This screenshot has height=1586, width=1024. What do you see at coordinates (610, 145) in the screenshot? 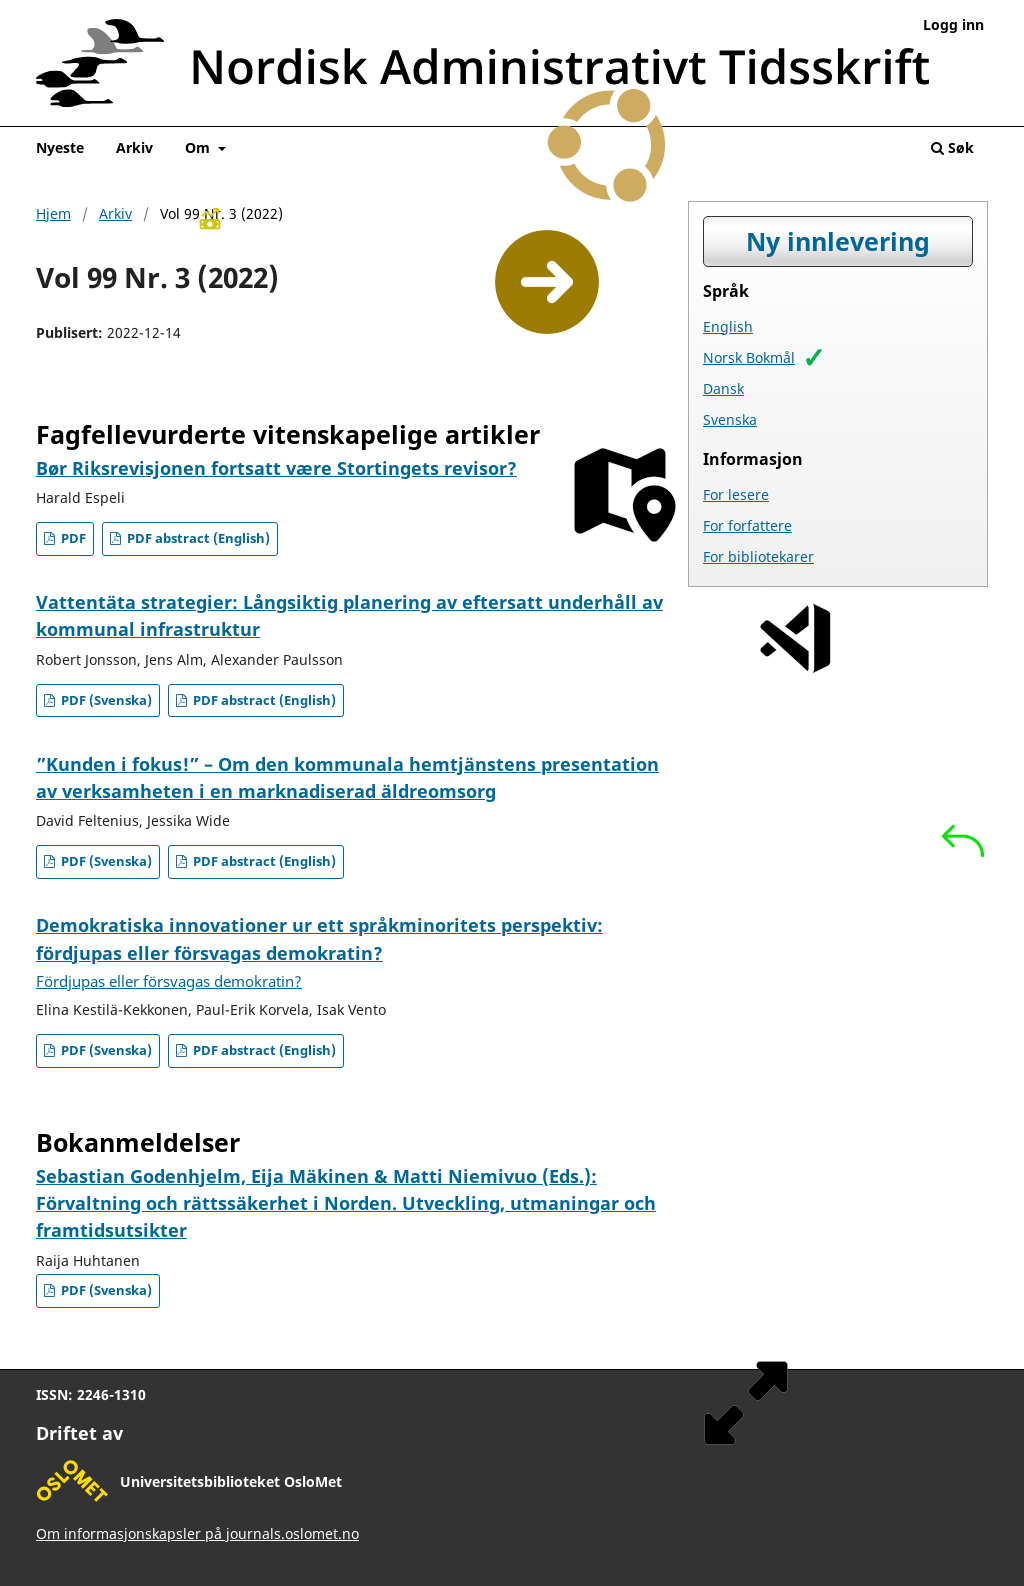
I see `ubuntu operating system logo` at bounding box center [610, 145].